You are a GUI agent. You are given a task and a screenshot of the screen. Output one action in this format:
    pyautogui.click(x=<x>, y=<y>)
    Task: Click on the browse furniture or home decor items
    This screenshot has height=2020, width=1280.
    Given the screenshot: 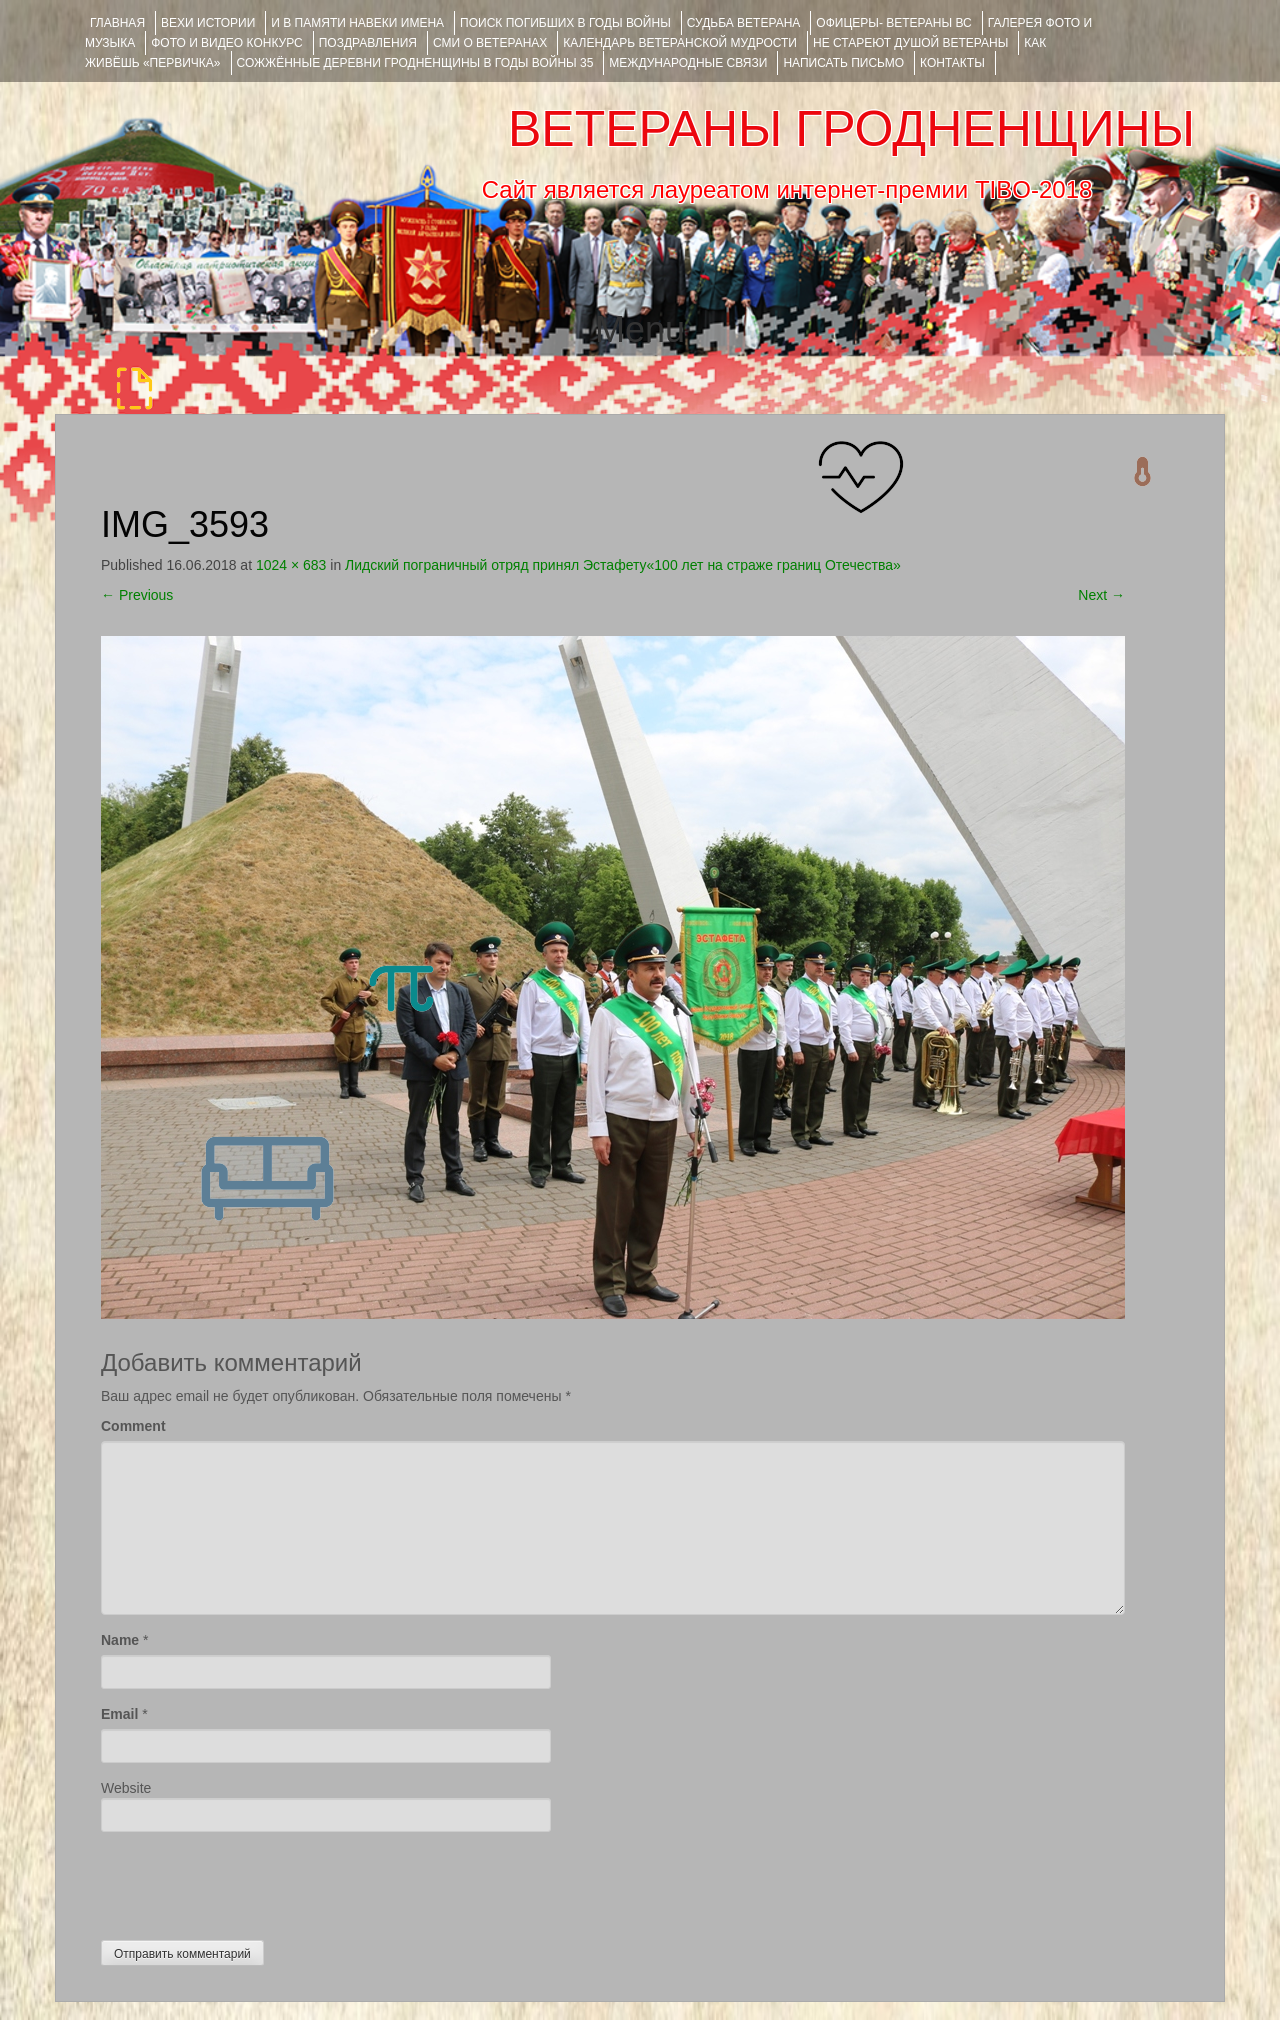 What is the action you would take?
    pyautogui.click(x=267, y=1176)
    